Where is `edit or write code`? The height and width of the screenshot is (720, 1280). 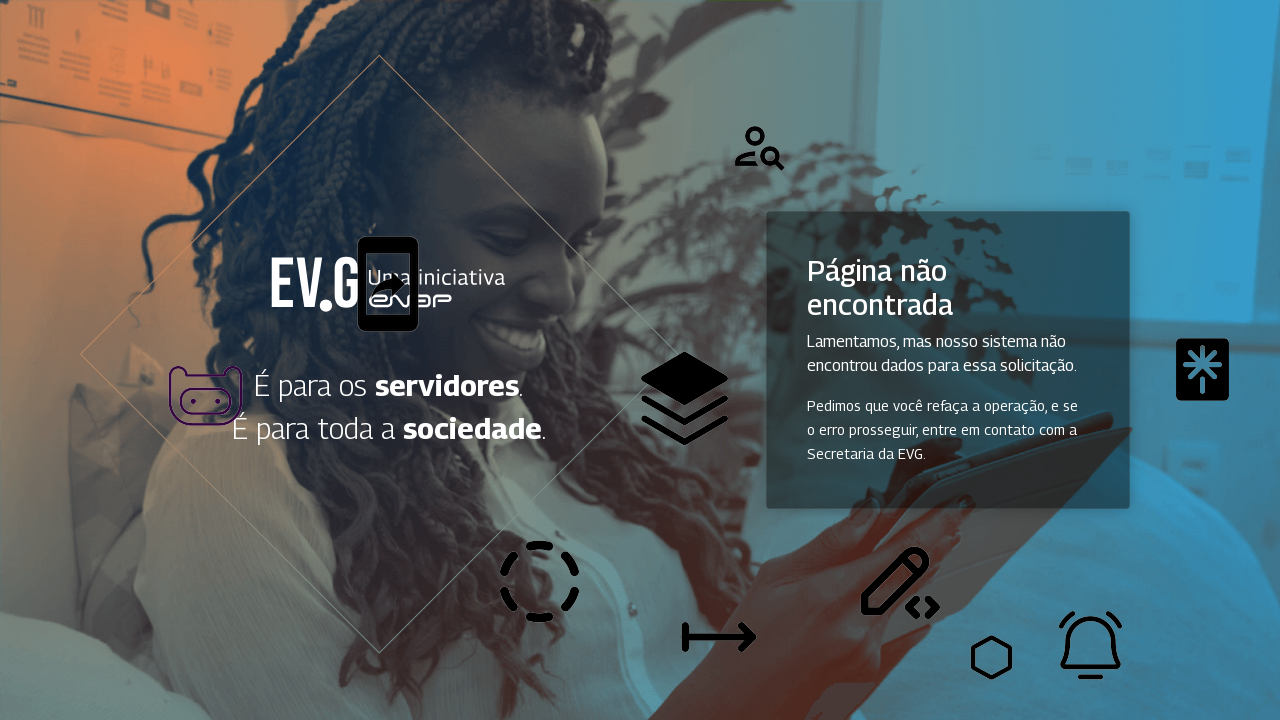
edit or write code is located at coordinates (896, 579).